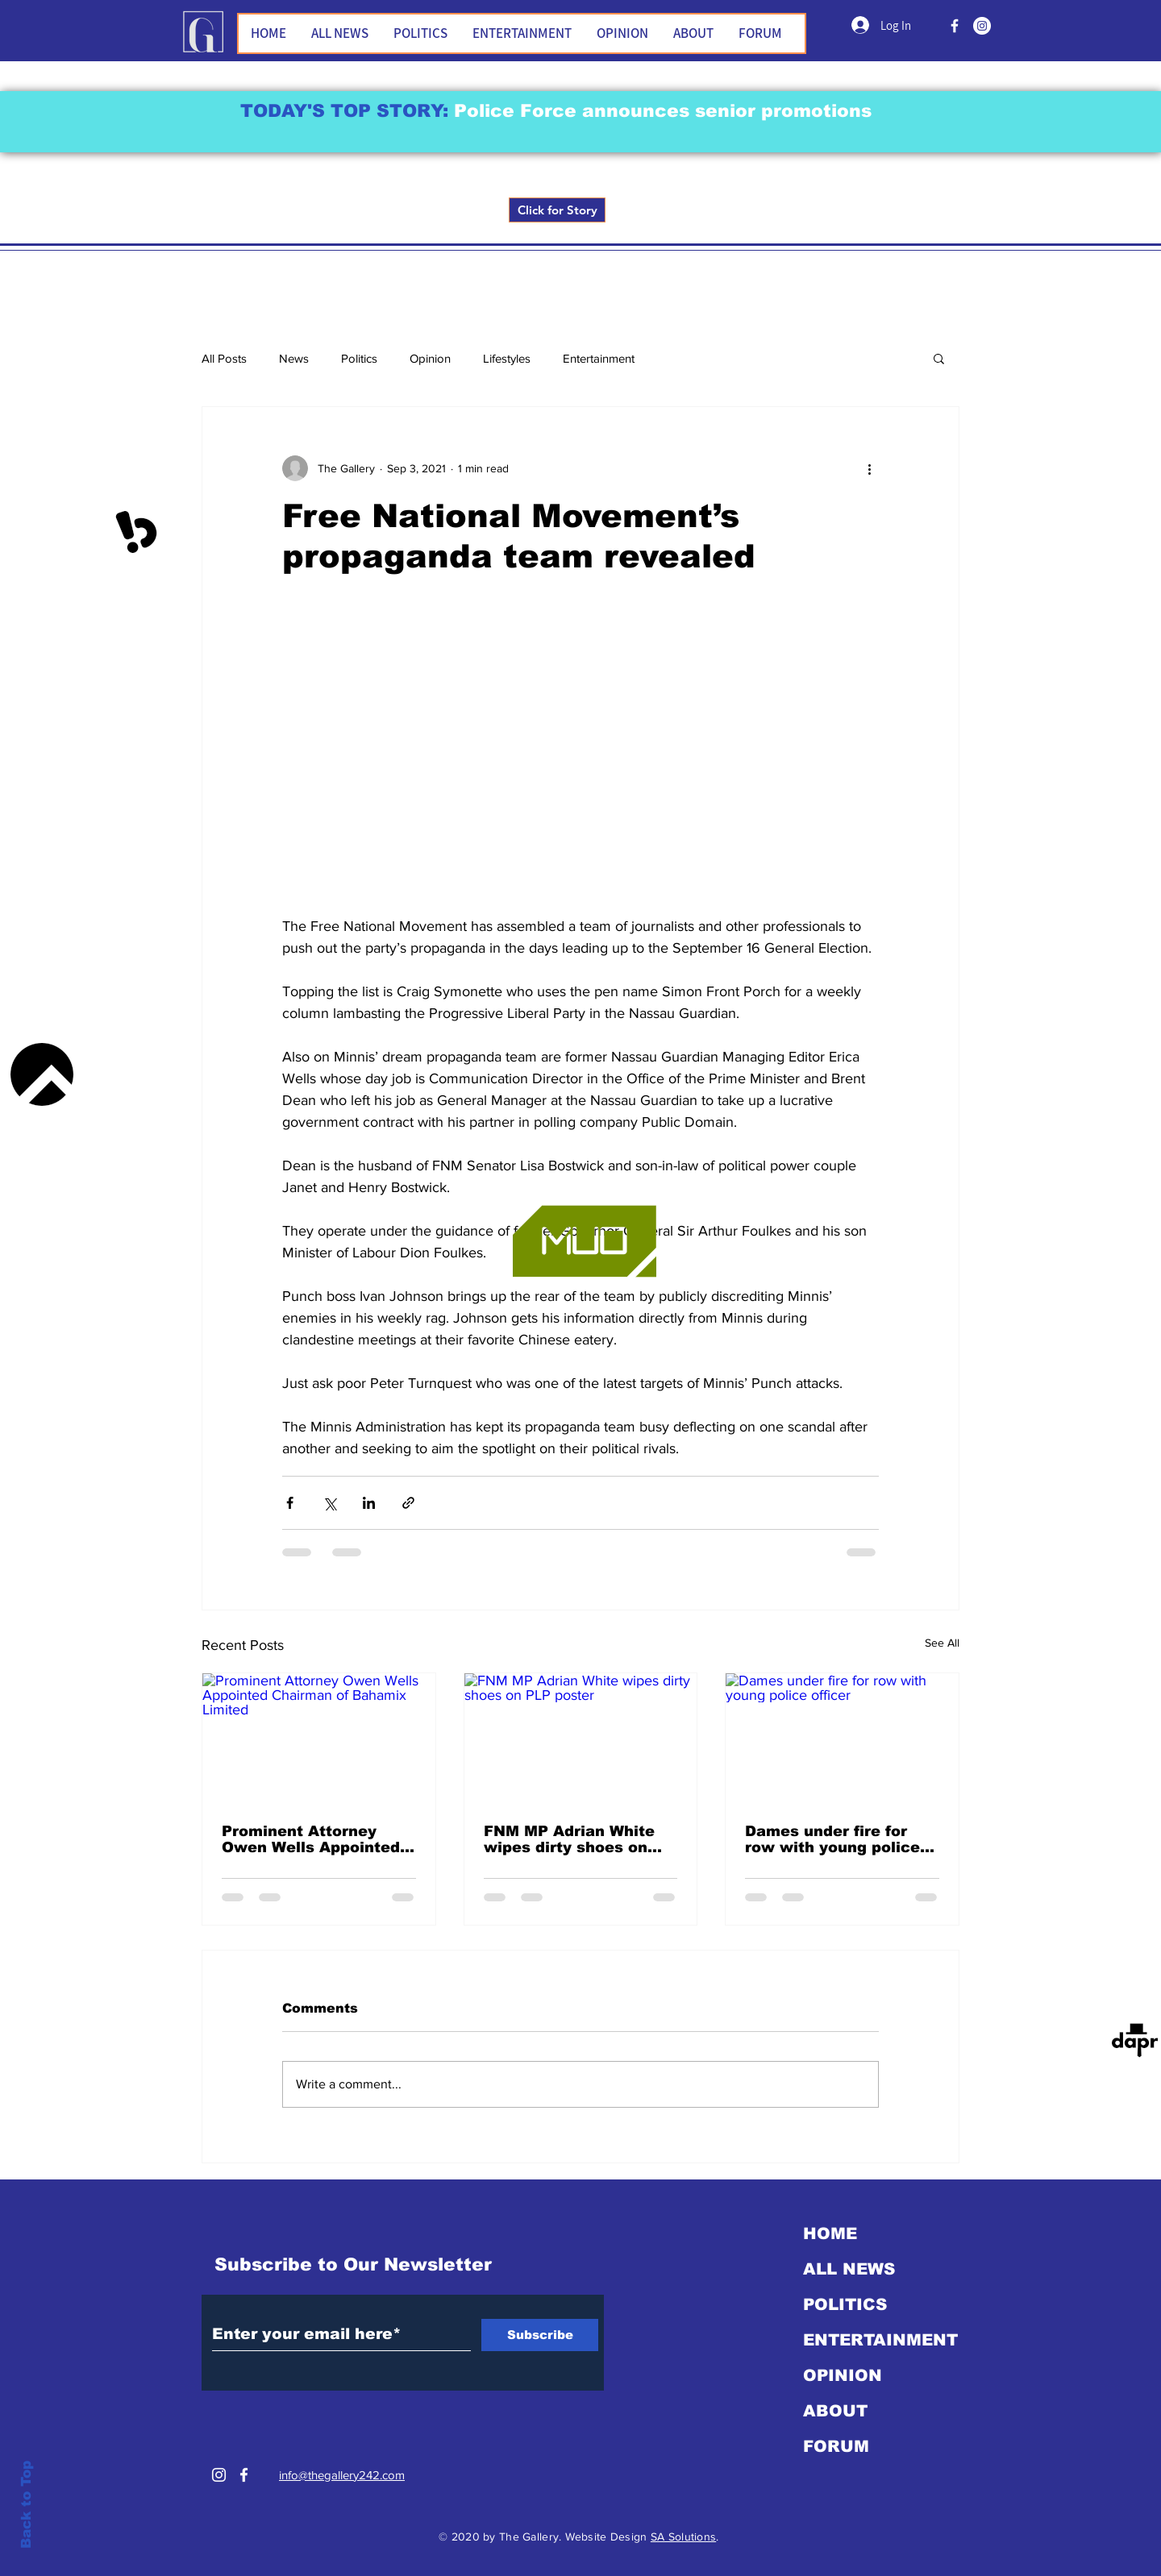 This screenshot has height=2576, width=1161. Describe the element at coordinates (136, 532) in the screenshot. I see `open the Bukalapak app` at that location.